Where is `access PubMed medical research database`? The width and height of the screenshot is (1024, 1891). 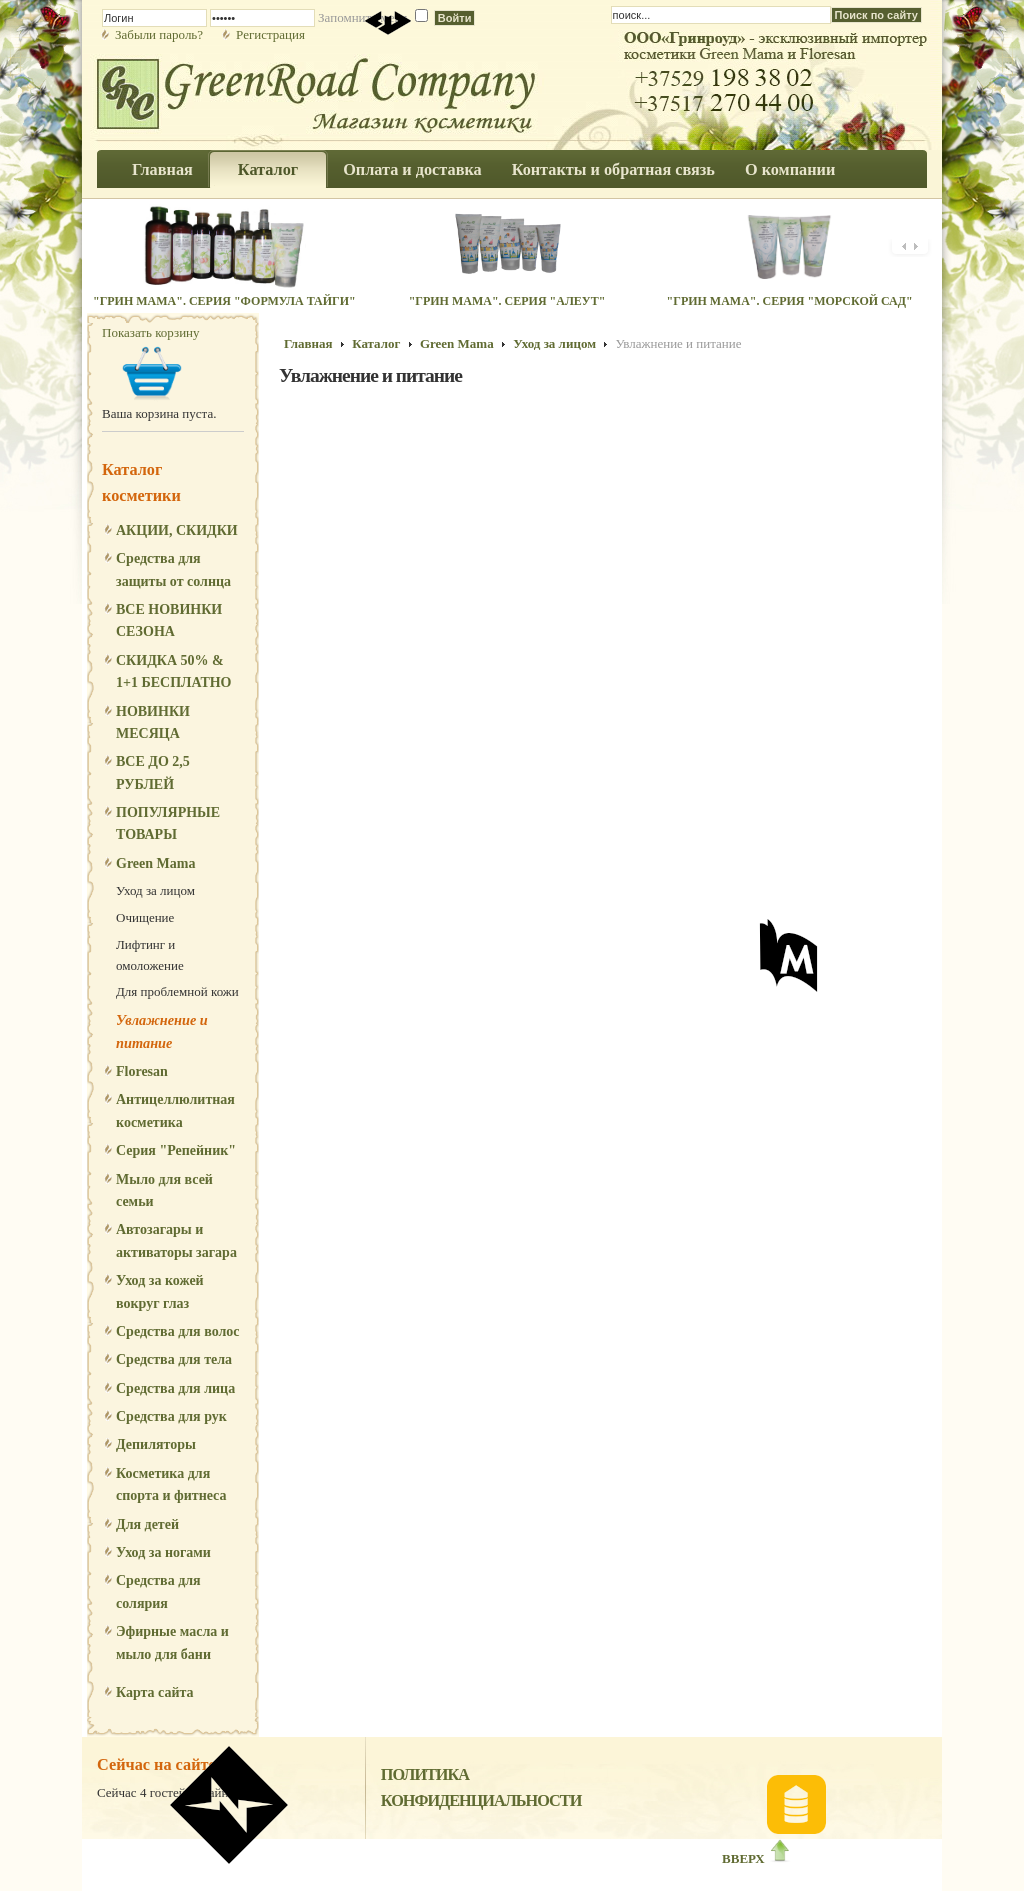 access PubMed medical research database is located at coordinates (788, 955).